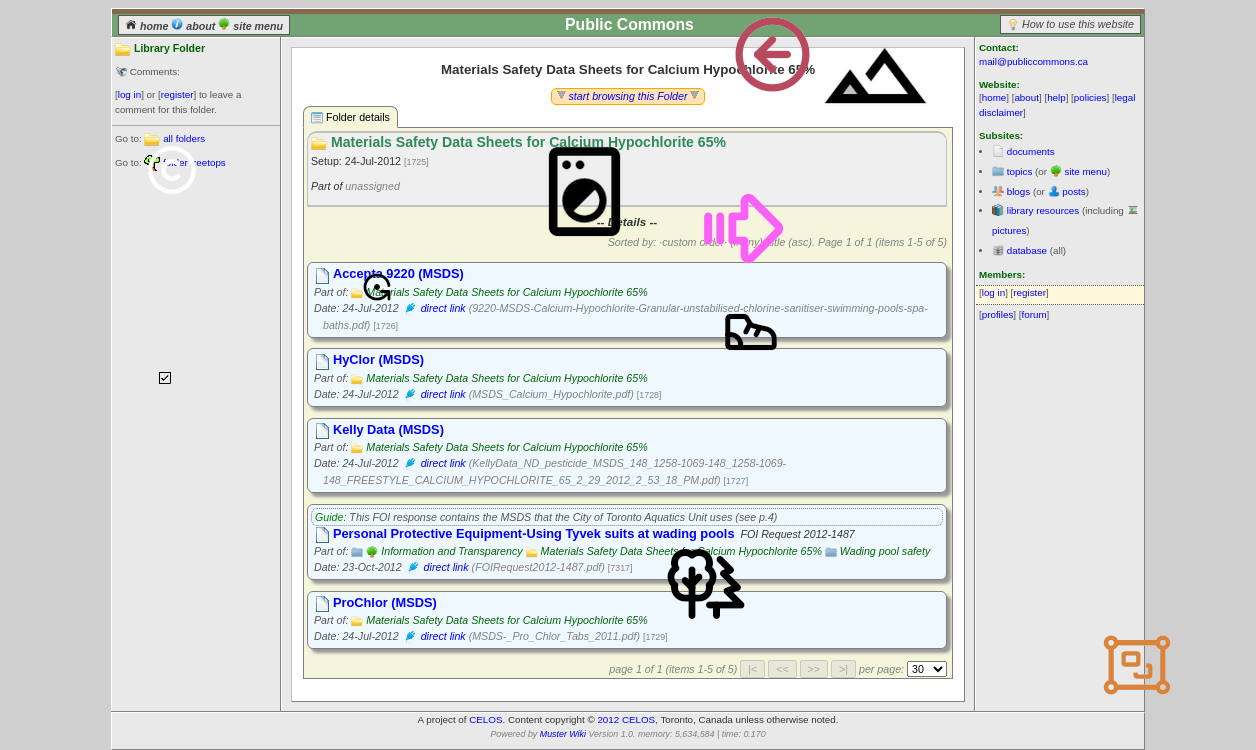 Image resolution: width=1256 pixels, height=750 pixels. I want to click on switch to terrain map view, so click(875, 75).